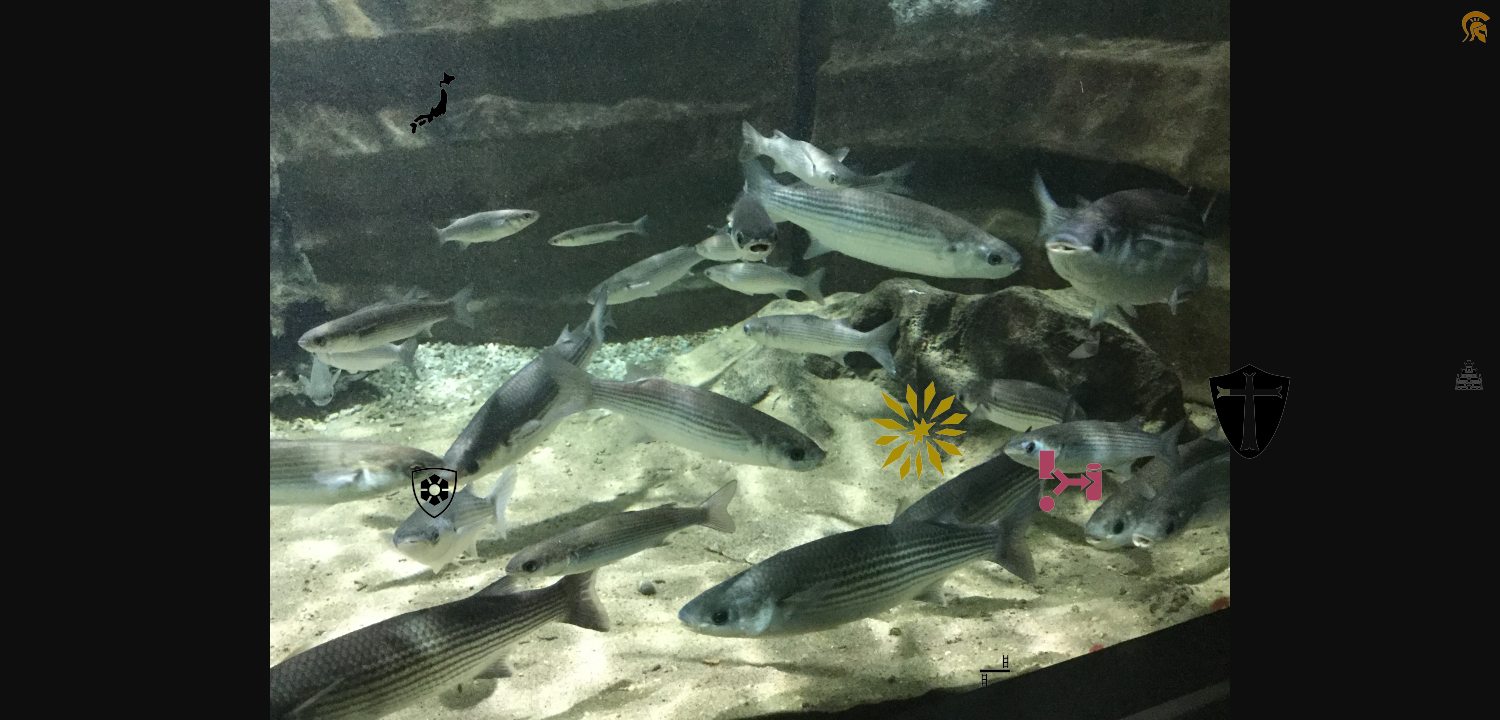 This screenshot has width=1500, height=720. What do you see at coordinates (434, 493) in the screenshot?
I see `activate ice or frost defense ability` at bounding box center [434, 493].